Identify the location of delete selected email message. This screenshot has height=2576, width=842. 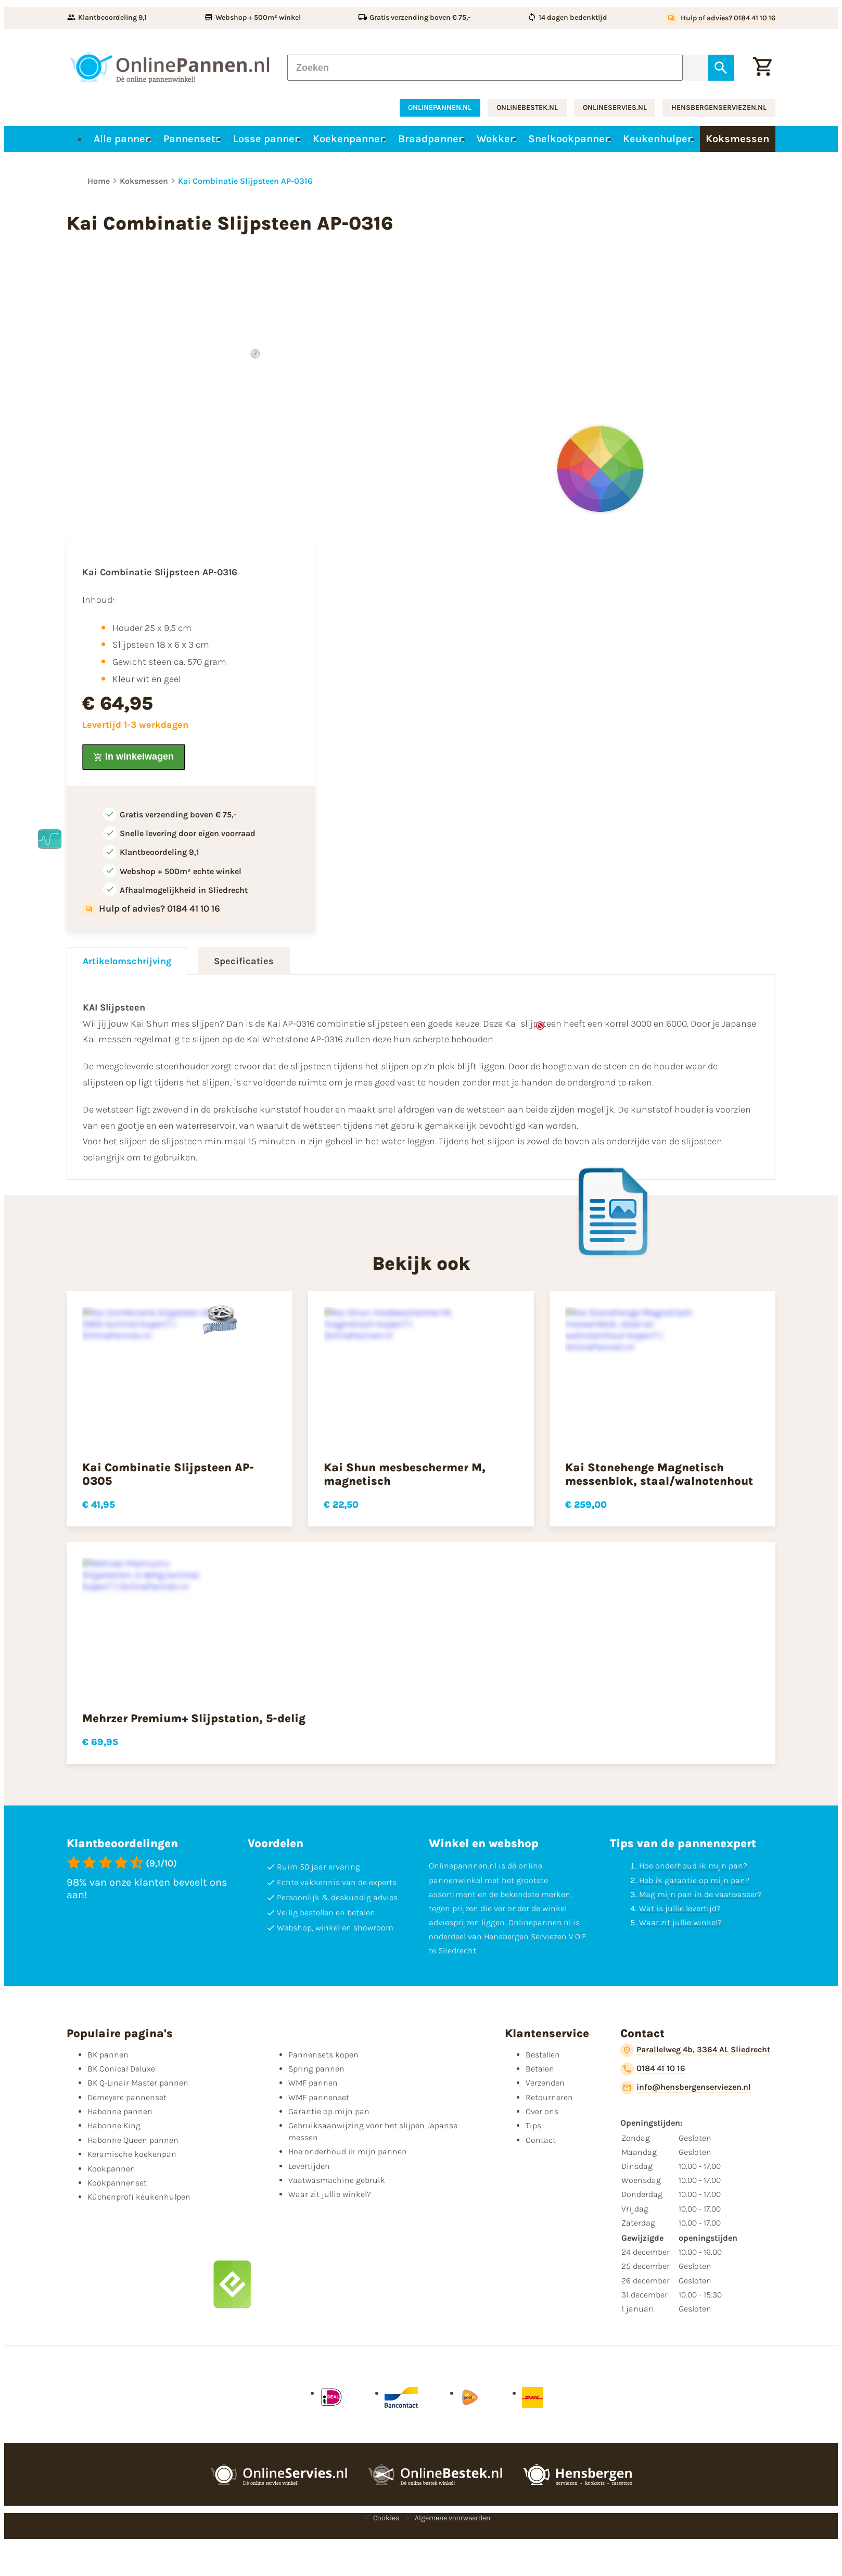
(540, 1026).